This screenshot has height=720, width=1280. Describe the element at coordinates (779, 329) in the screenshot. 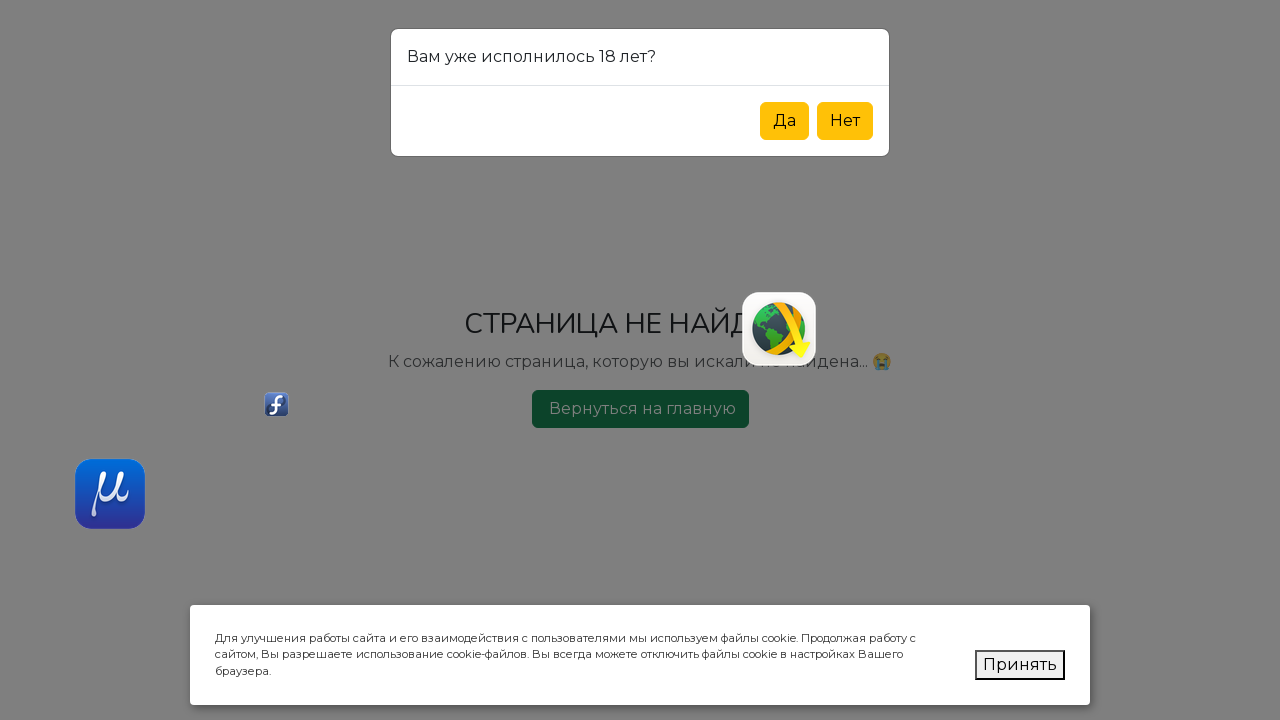

I see `open jdownloader download manager` at that location.